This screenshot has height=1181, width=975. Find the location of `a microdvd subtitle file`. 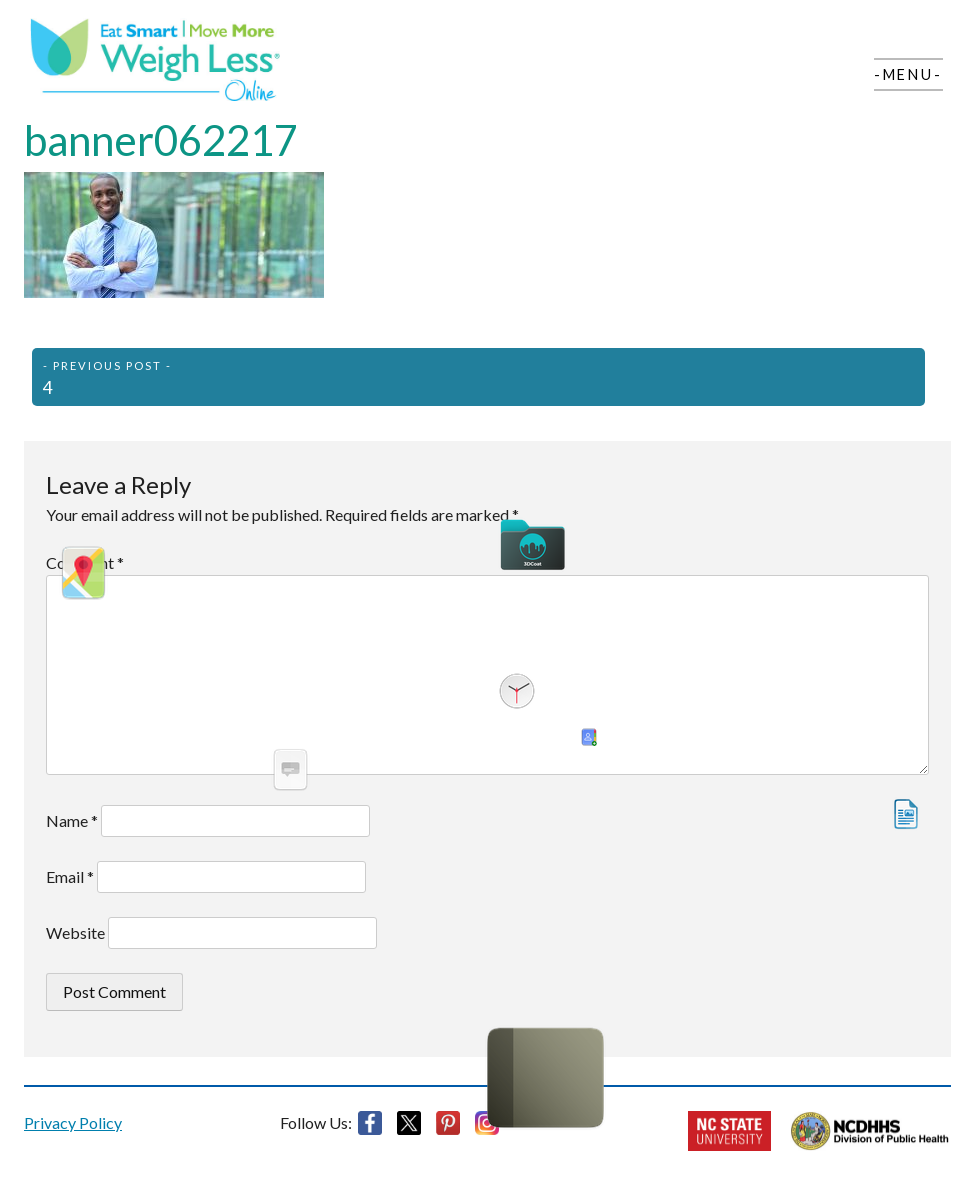

a microdvd subtitle file is located at coordinates (290, 769).